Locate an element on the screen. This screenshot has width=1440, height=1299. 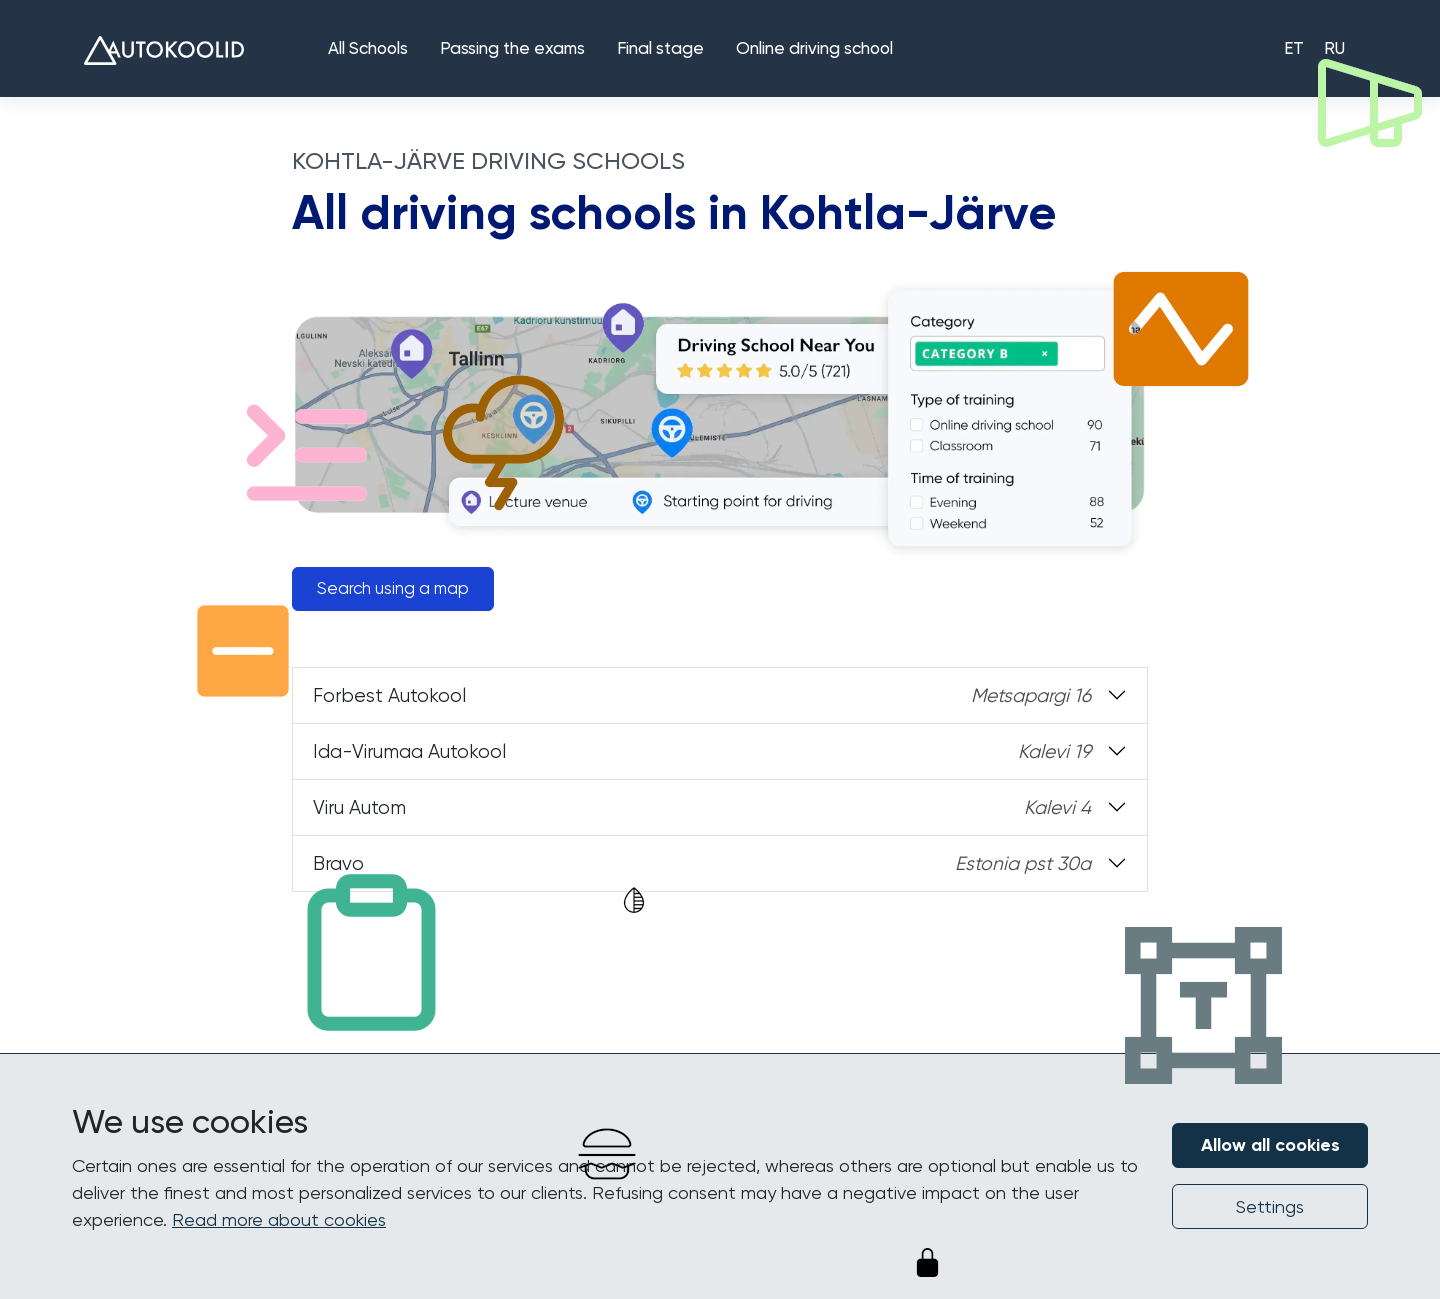
make an announcement or broadcast is located at coordinates (1366, 107).